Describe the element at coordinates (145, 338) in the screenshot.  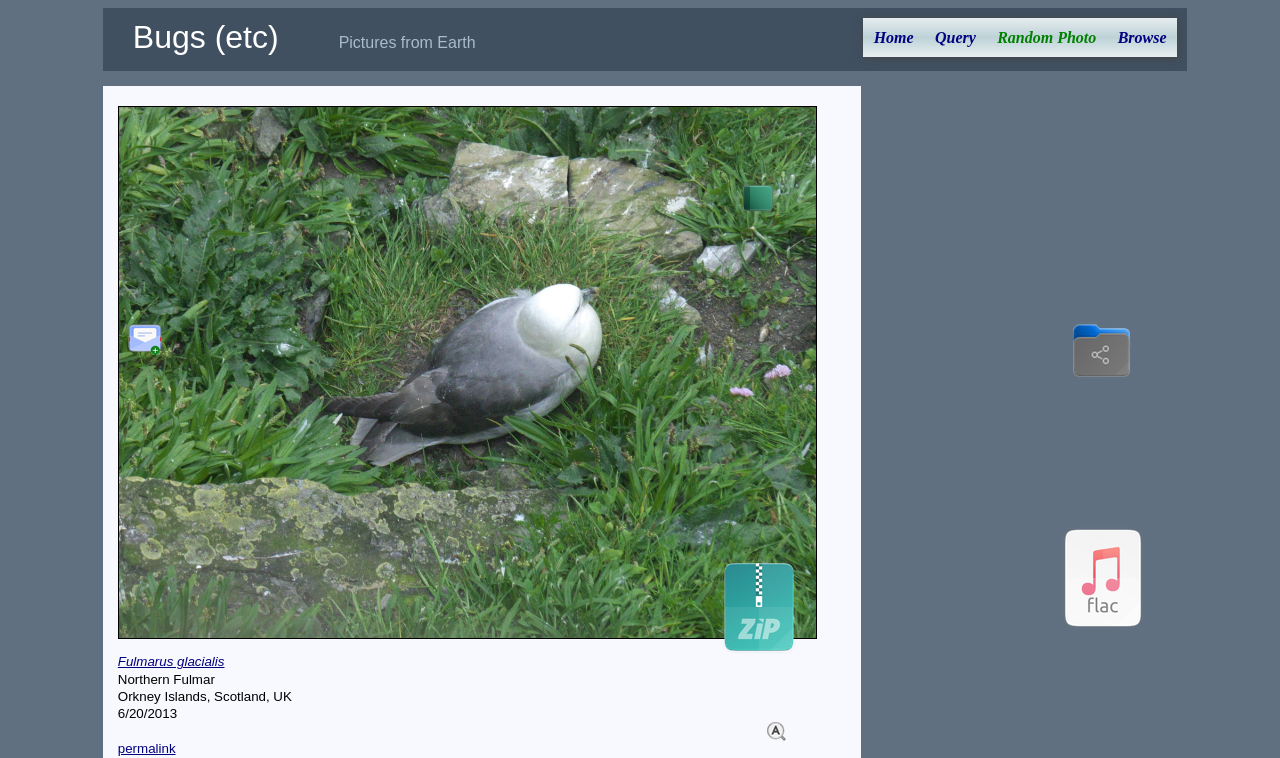
I see `compose a new email message` at that location.